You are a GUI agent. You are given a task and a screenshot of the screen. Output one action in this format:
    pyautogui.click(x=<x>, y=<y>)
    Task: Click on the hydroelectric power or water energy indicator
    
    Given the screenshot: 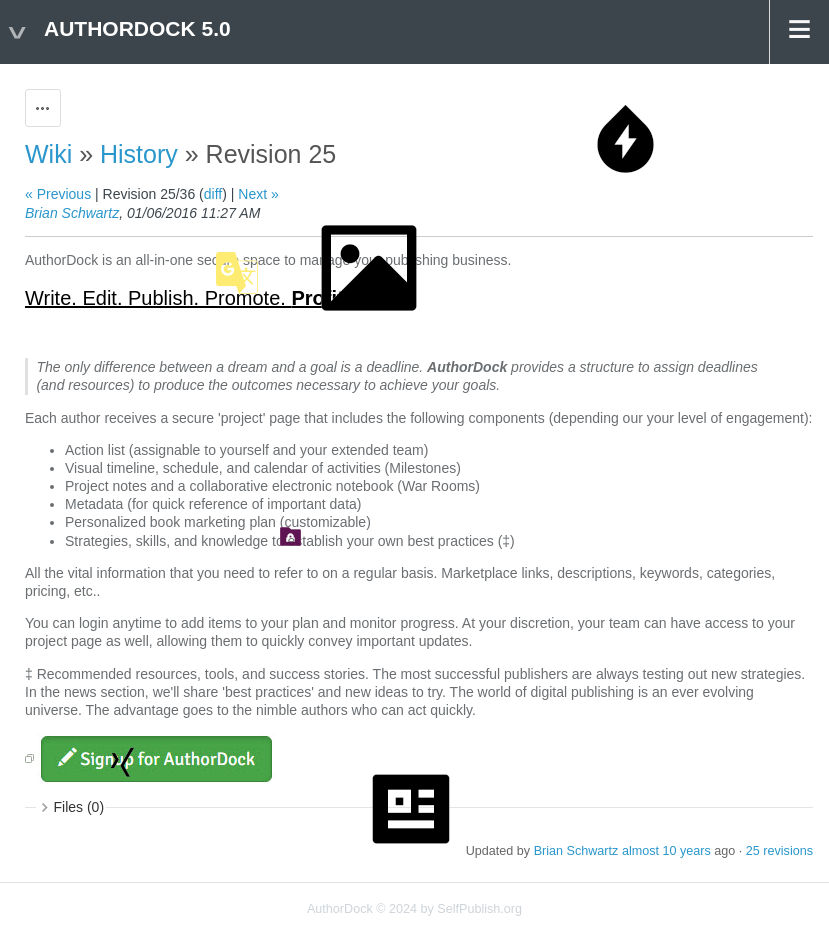 What is the action you would take?
    pyautogui.click(x=625, y=141)
    